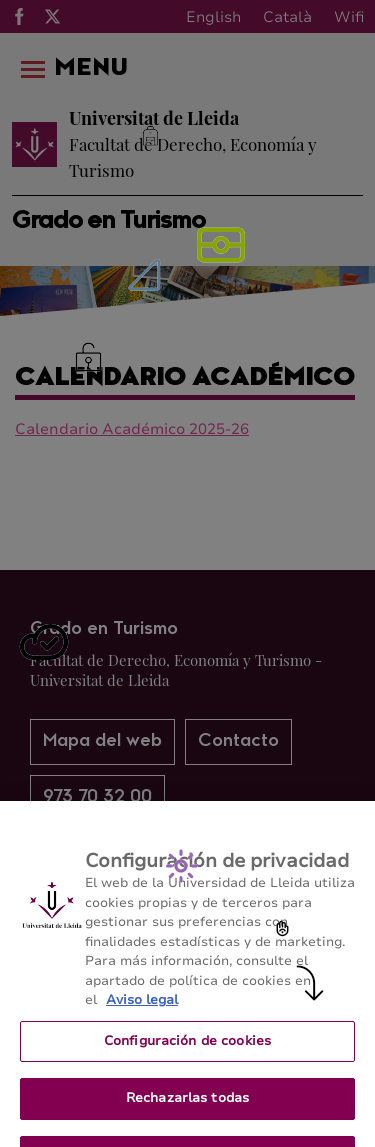 The height and width of the screenshot is (1147, 375). Describe the element at coordinates (150, 136) in the screenshot. I see `access your inventory or stored items` at that location.